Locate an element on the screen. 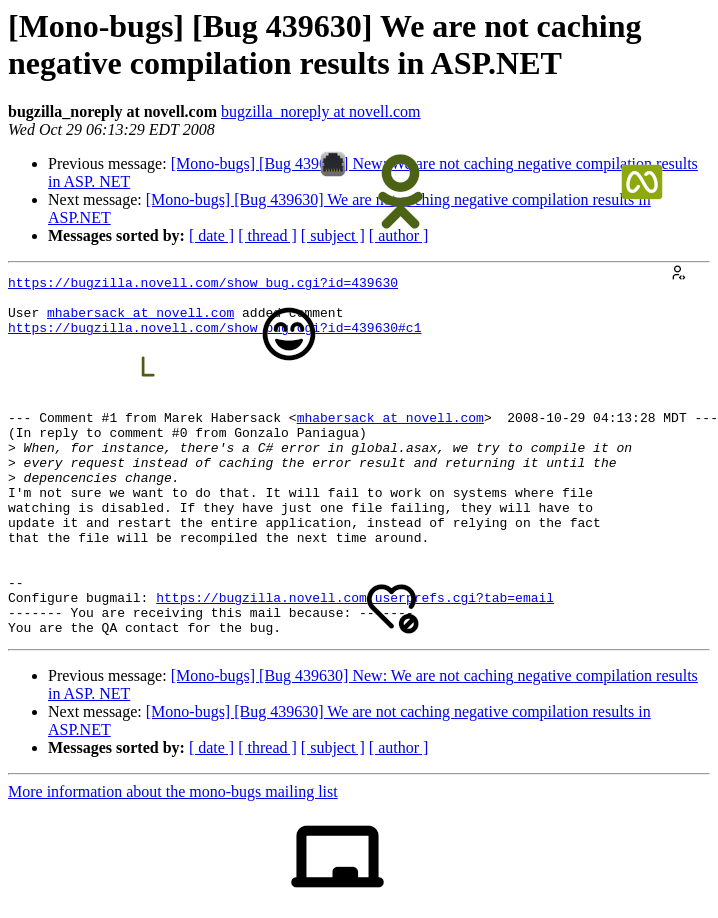 The width and height of the screenshot is (718, 918). meta company logo is located at coordinates (642, 182).